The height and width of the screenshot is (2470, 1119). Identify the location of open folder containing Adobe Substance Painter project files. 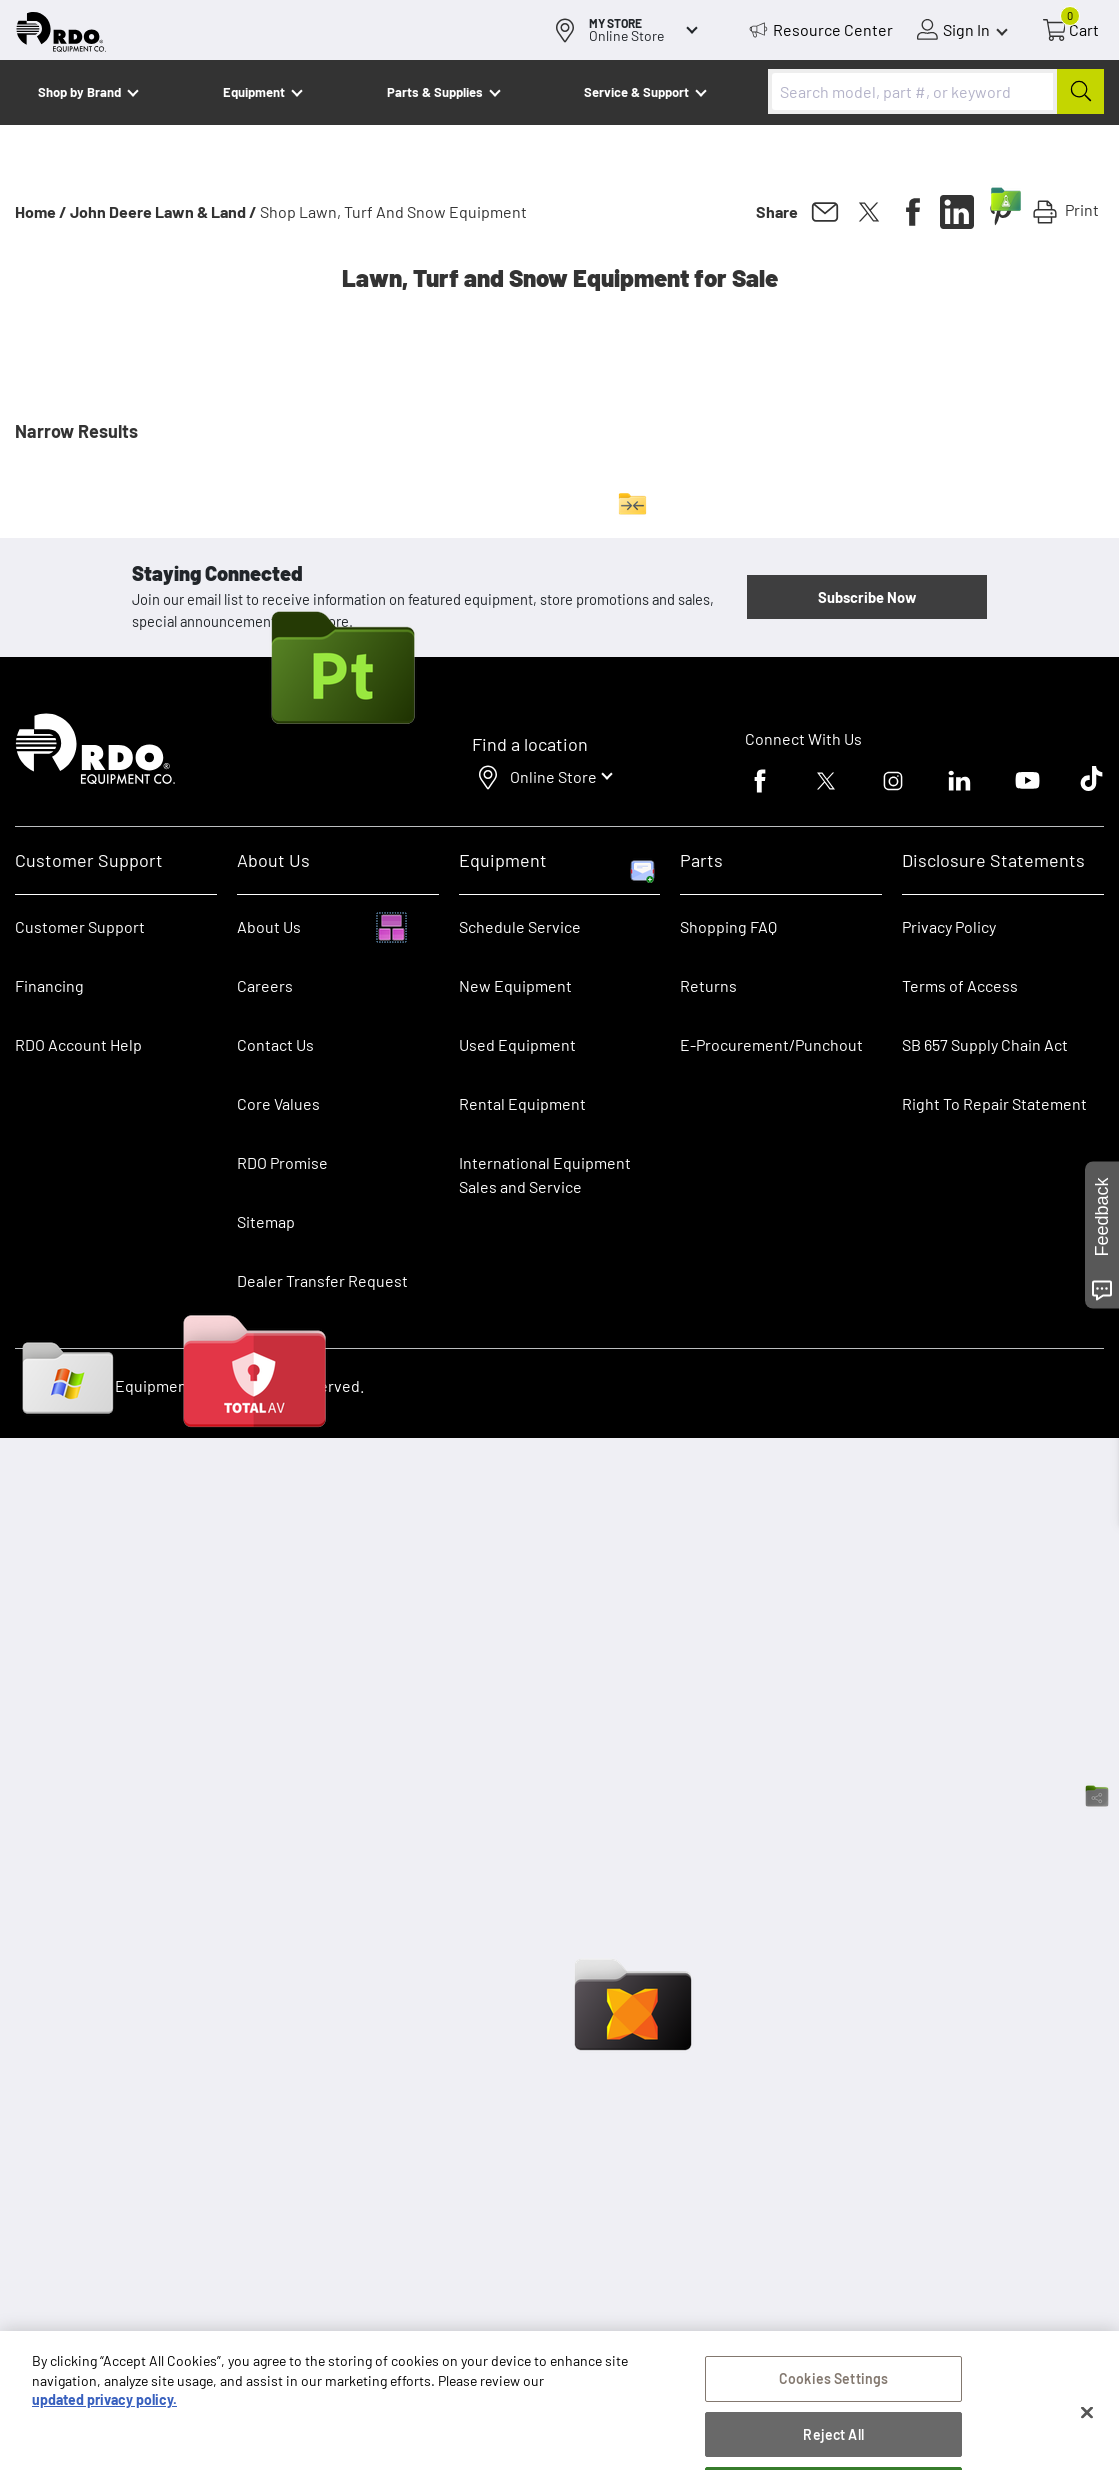
(342, 671).